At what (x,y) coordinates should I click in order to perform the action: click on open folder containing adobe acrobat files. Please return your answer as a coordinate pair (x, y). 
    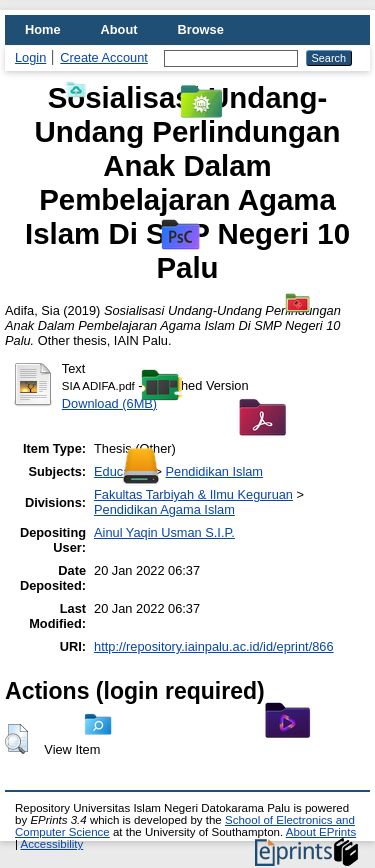
    Looking at the image, I should click on (262, 418).